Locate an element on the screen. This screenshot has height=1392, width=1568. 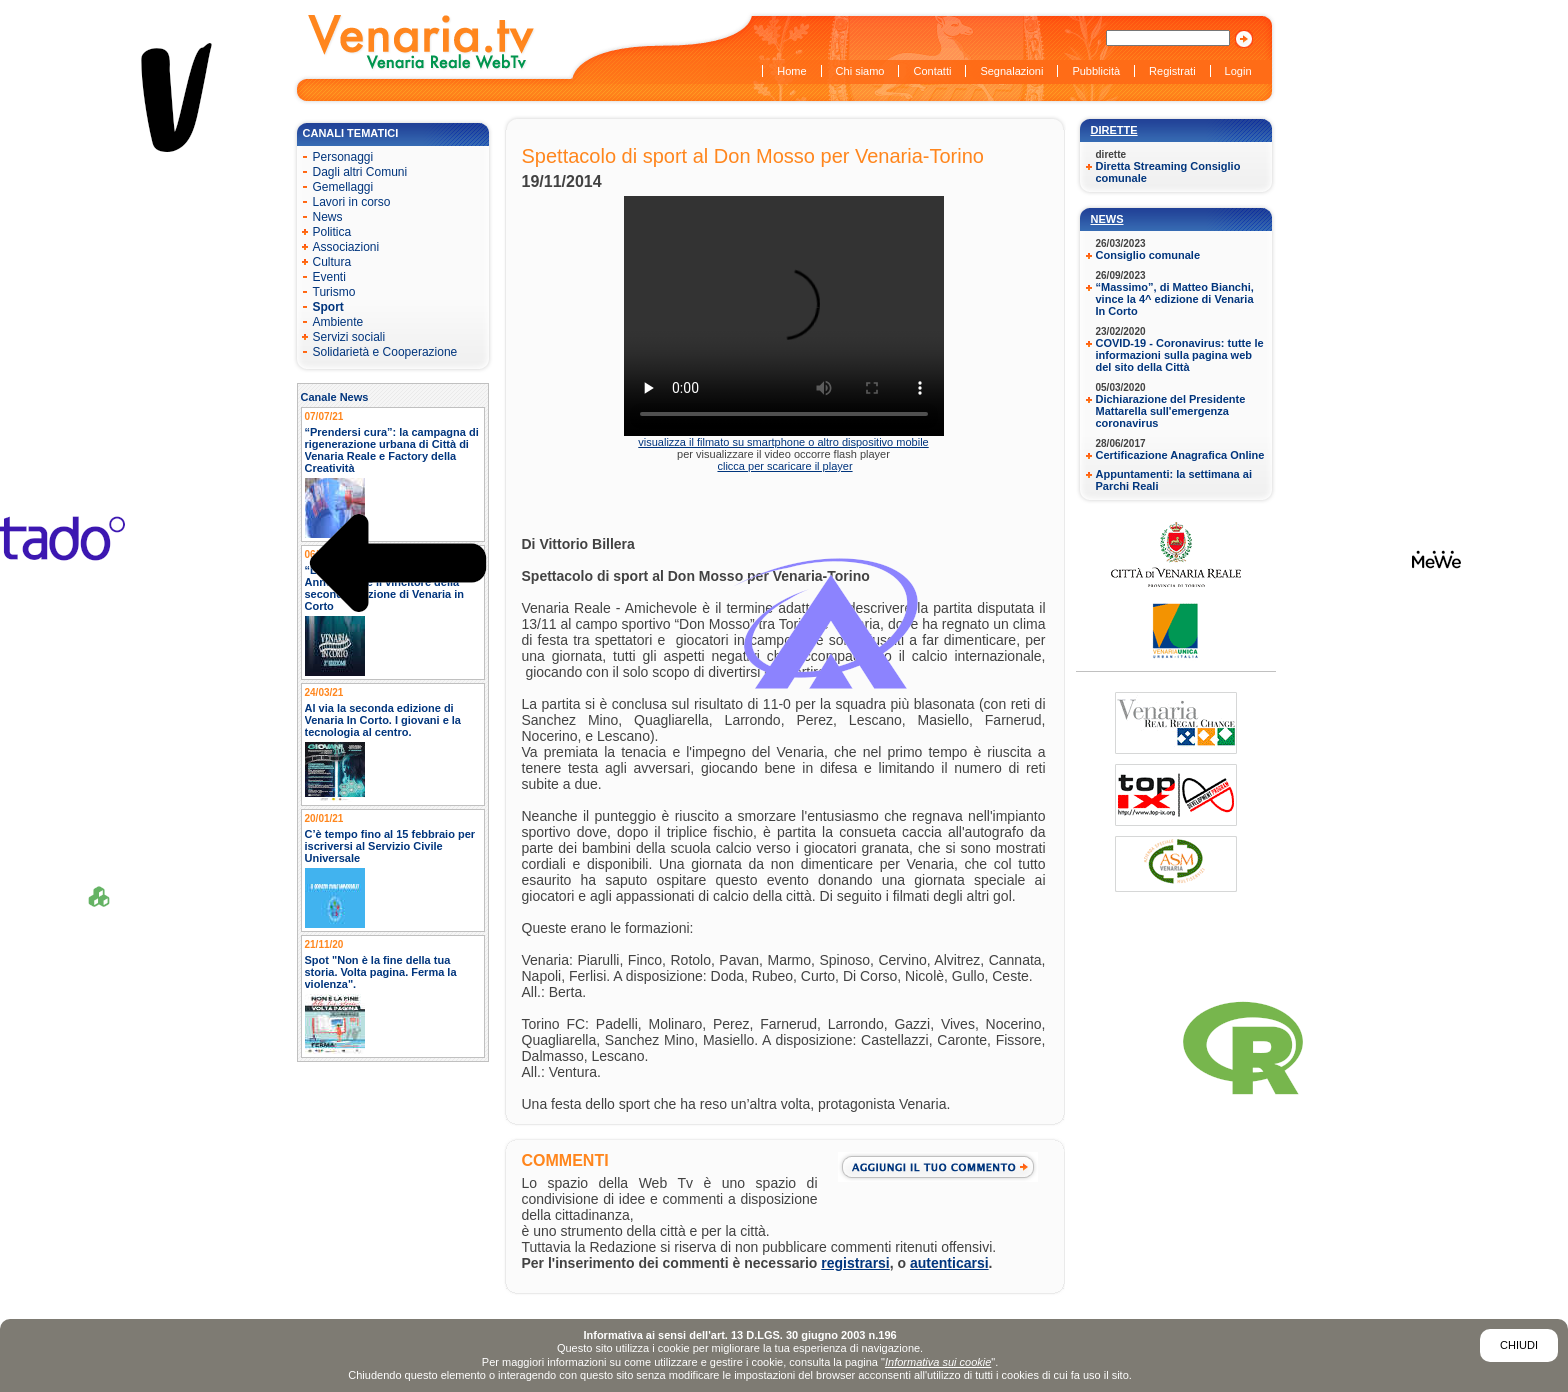
open the MeWe social network app is located at coordinates (1436, 559).